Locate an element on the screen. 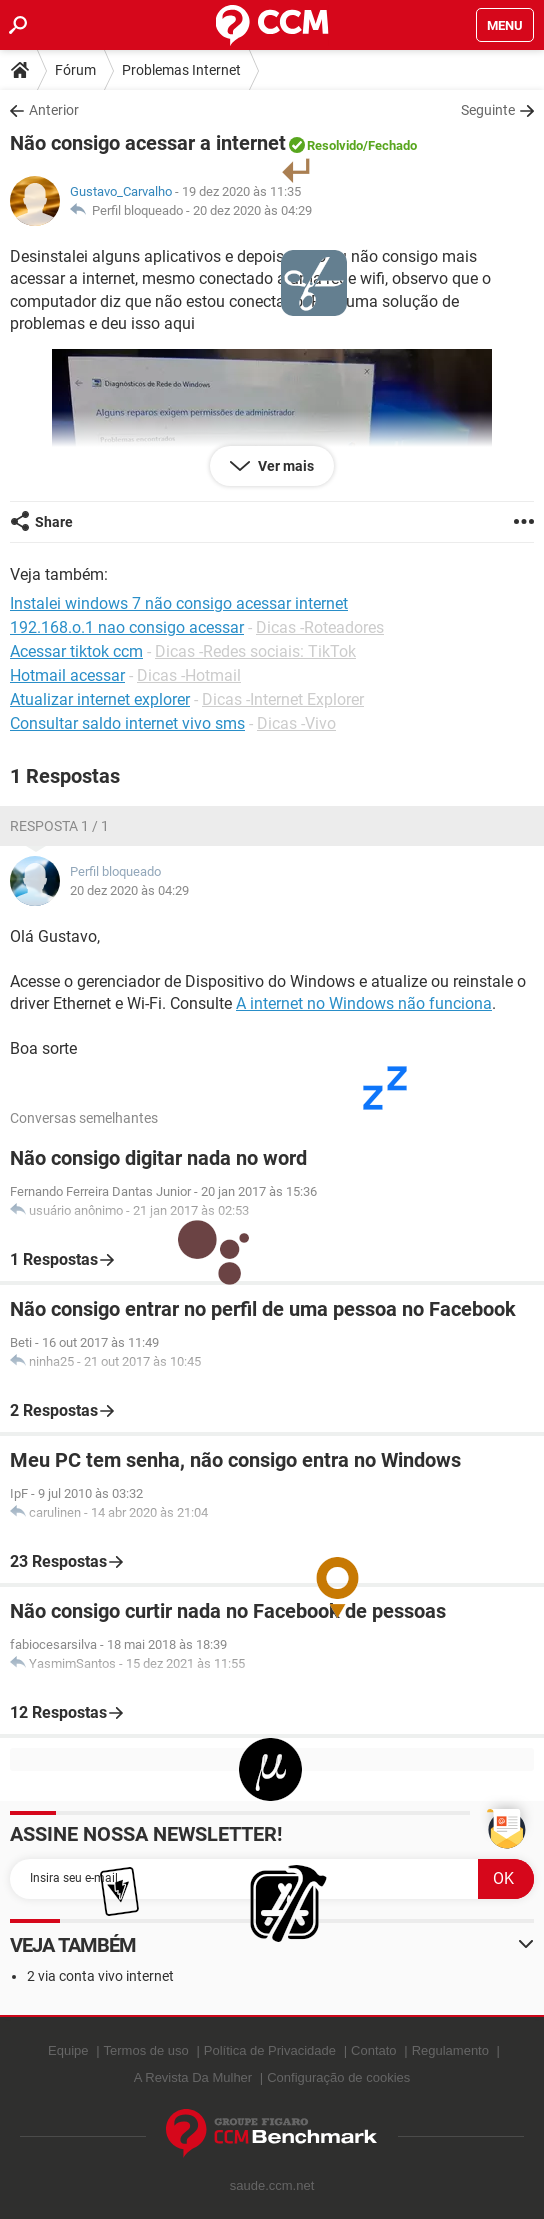  open google assistant is located at coordinates (213, 1252).